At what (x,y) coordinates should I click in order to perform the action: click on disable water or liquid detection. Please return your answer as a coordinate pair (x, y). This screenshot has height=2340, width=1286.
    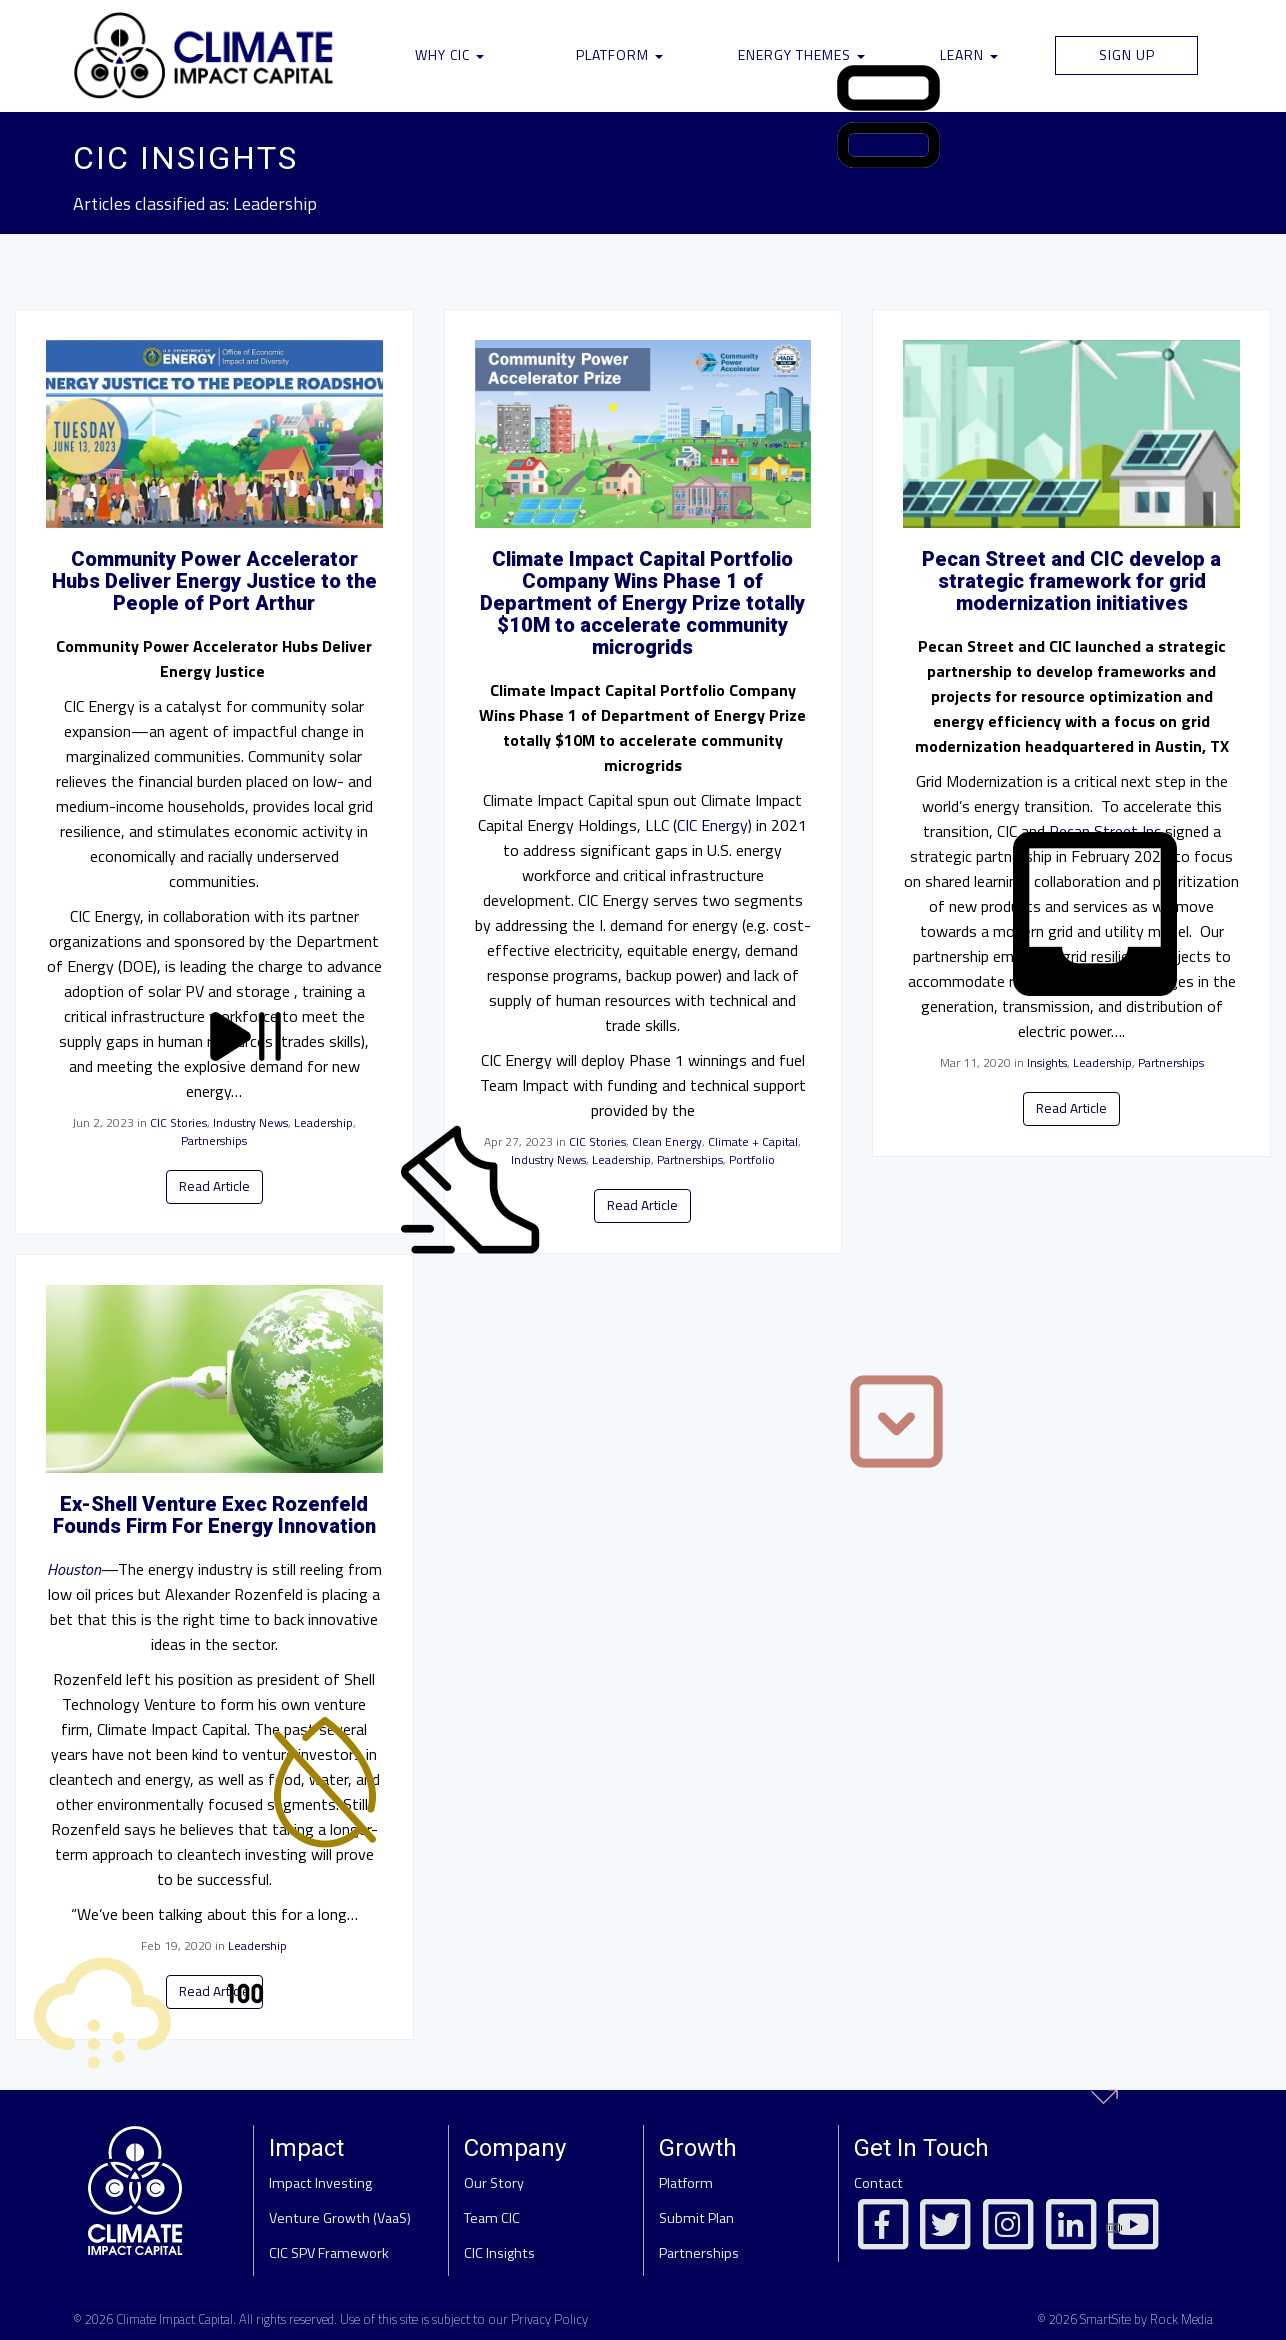
    Looking at the image, I should click on (325, 1787).